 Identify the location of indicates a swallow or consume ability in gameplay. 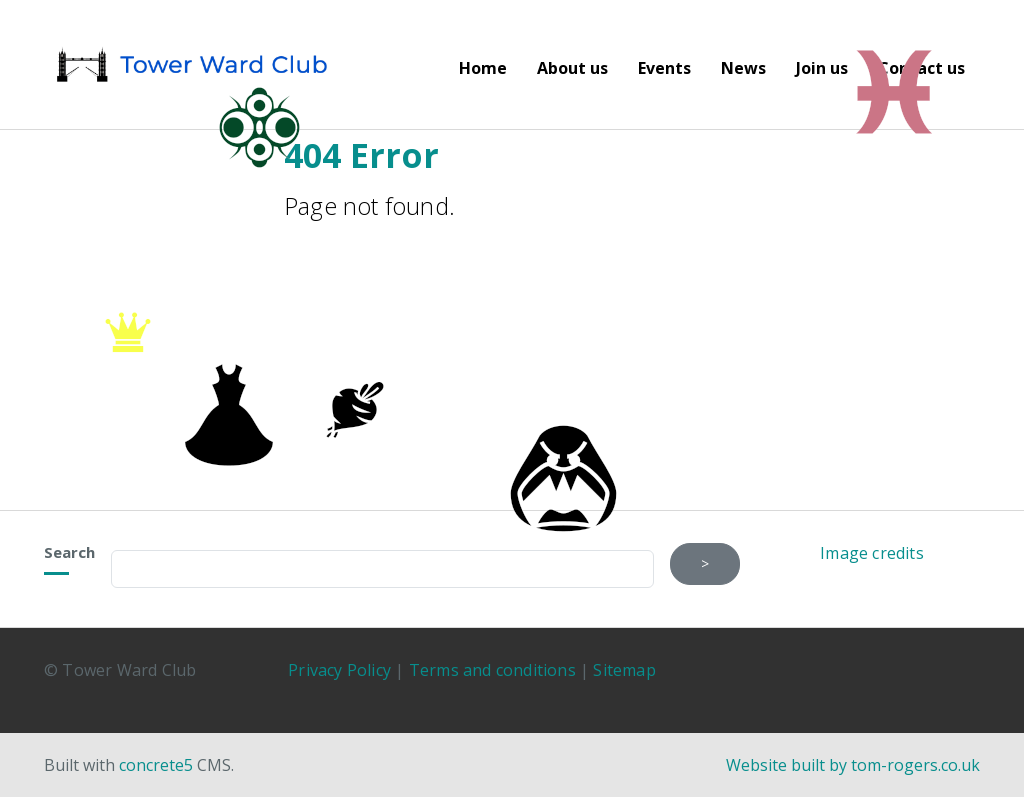
(563, 478).